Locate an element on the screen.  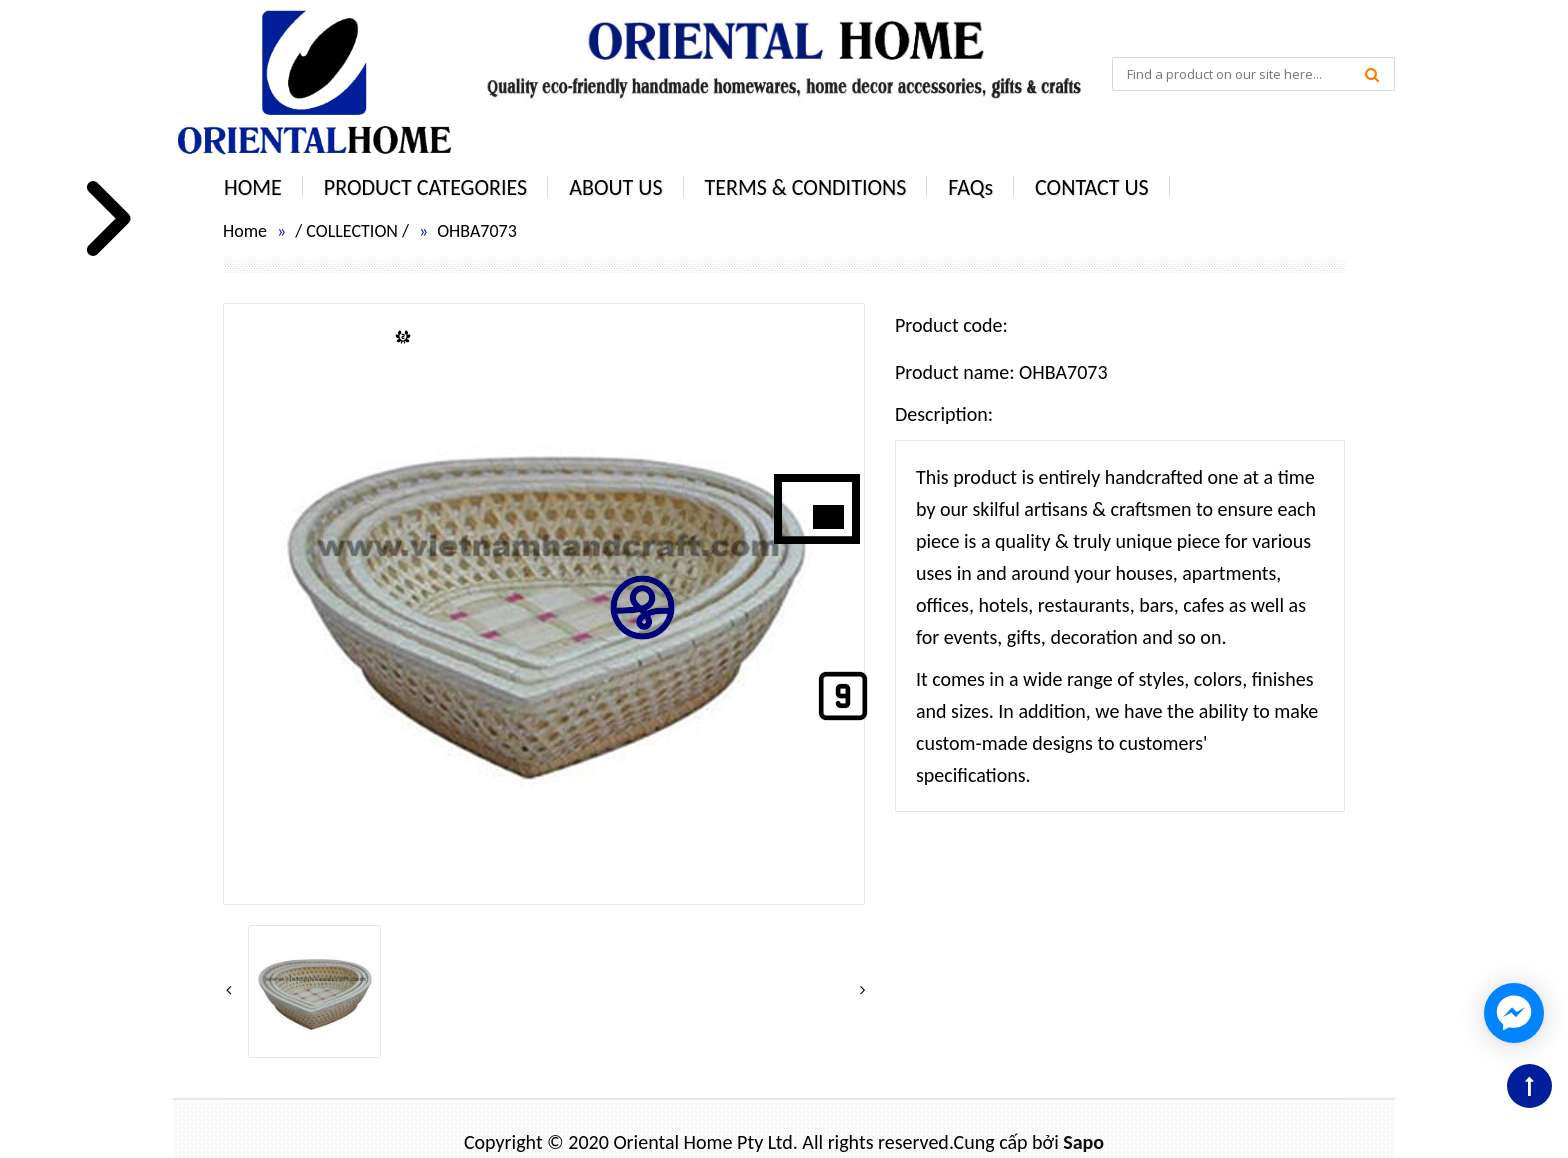
navigate to the next item or screen is located at coordinates (105, 218).